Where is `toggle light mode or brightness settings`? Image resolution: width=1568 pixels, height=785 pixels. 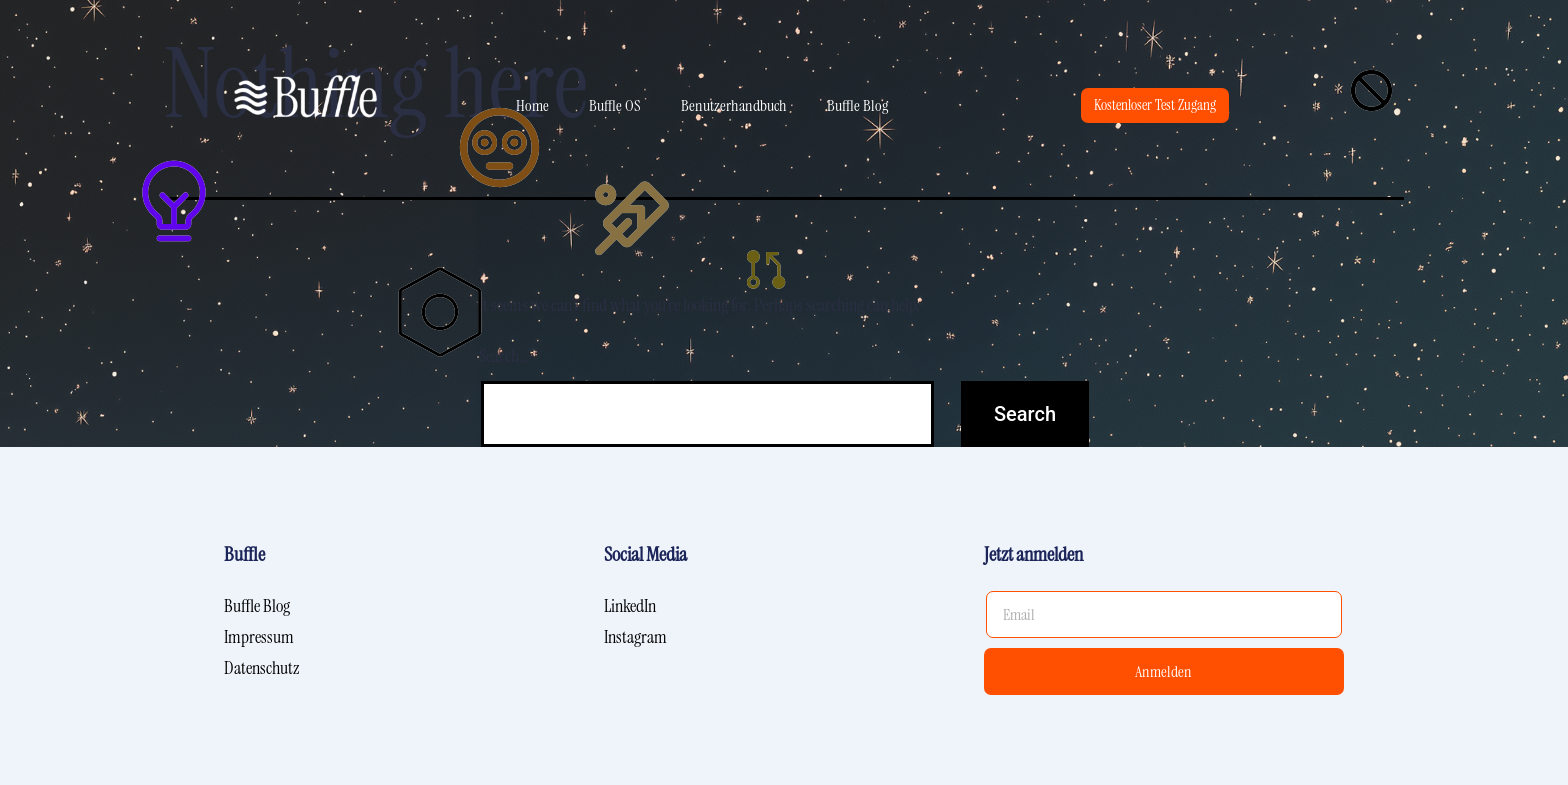
toggle light mode or brightness settings is located at coordinates (174, 201).